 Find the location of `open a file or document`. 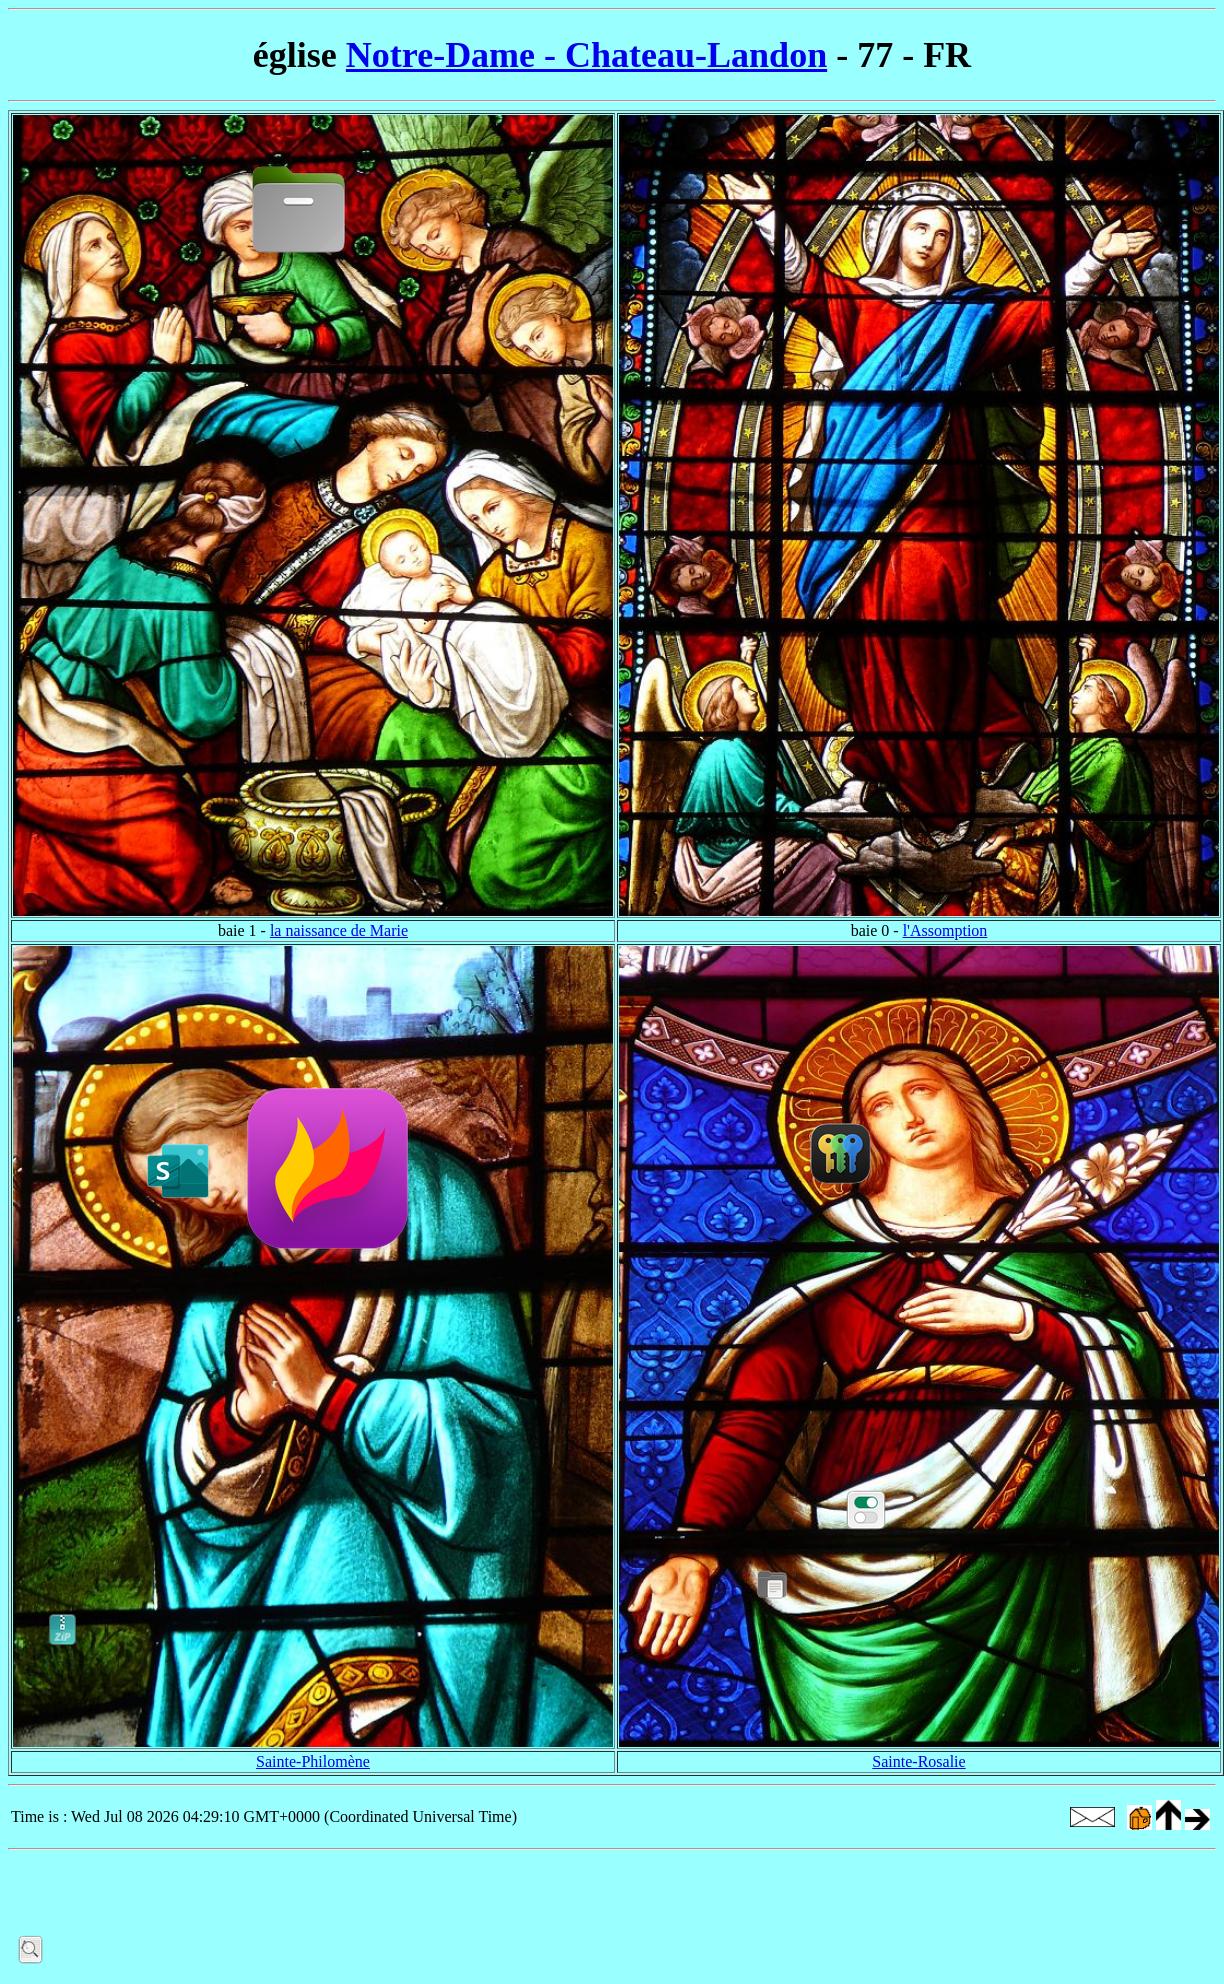

open a file or document is located at coordinates (772, 1584).